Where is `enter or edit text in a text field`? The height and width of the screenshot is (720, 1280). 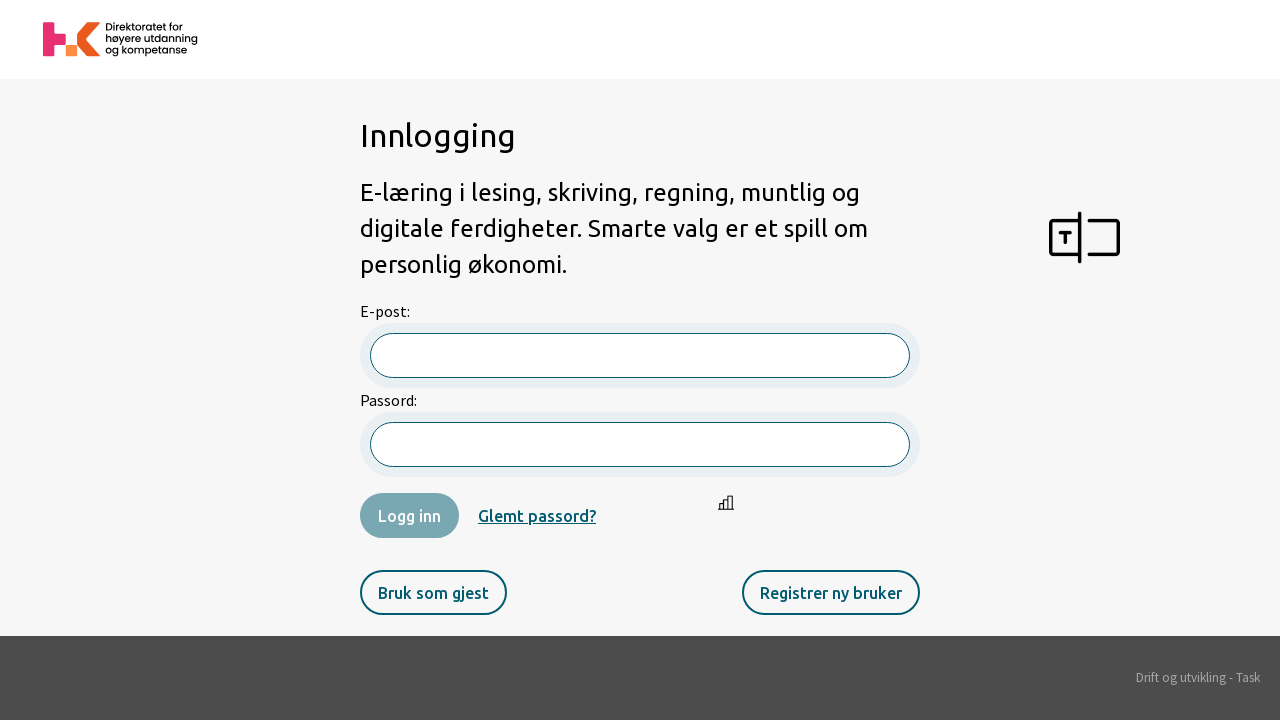 enter or edit text in a text field is located at coordinates (1084, 237).